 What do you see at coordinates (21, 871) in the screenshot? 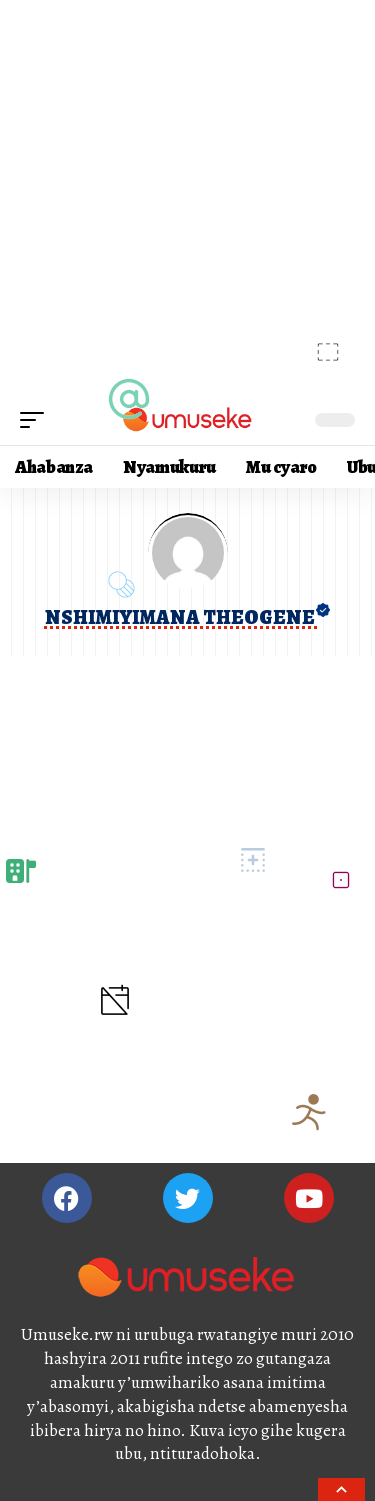
I see `view government or official building location` at bounding box center [21, 871].